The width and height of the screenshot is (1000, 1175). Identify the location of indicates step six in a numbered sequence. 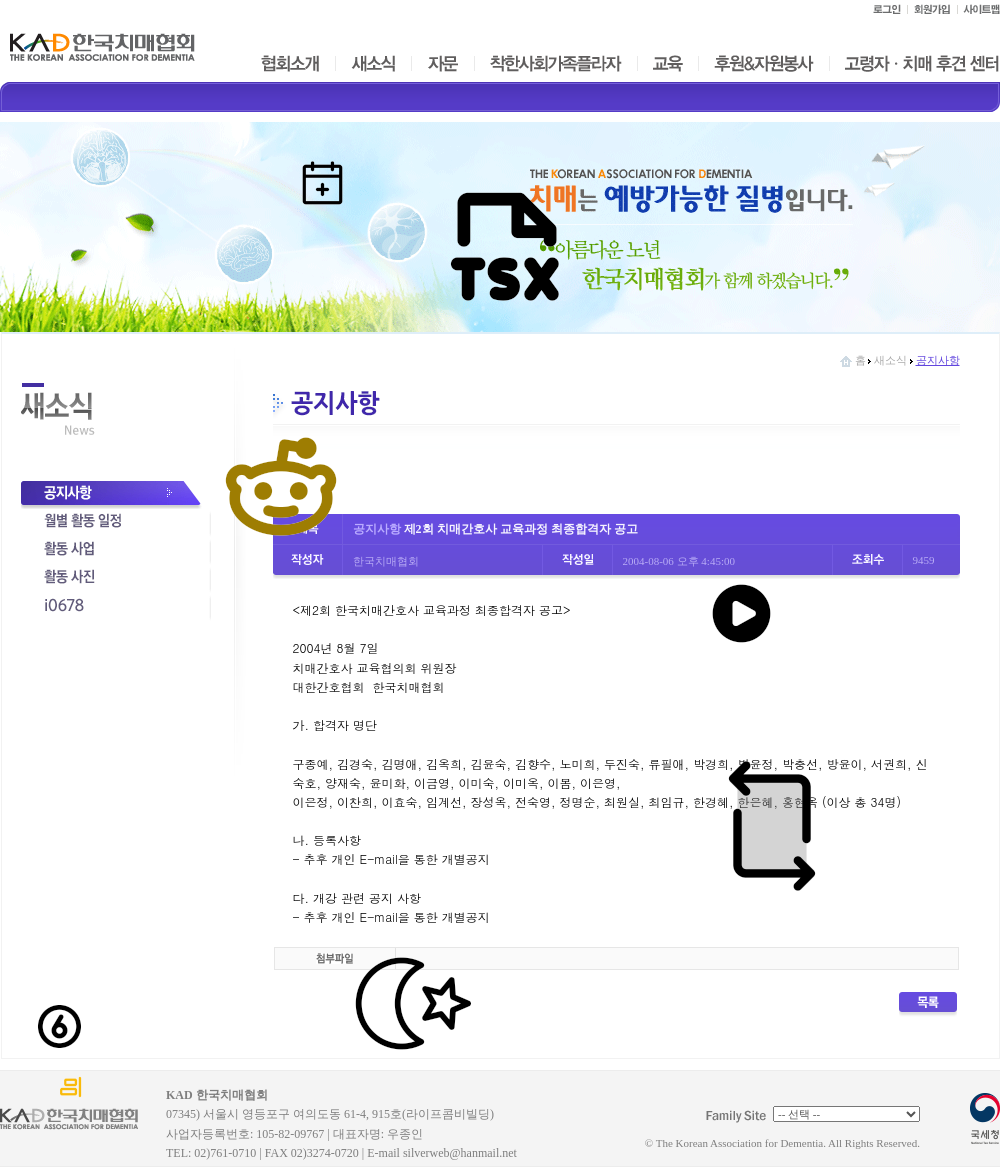
(59, 1026).